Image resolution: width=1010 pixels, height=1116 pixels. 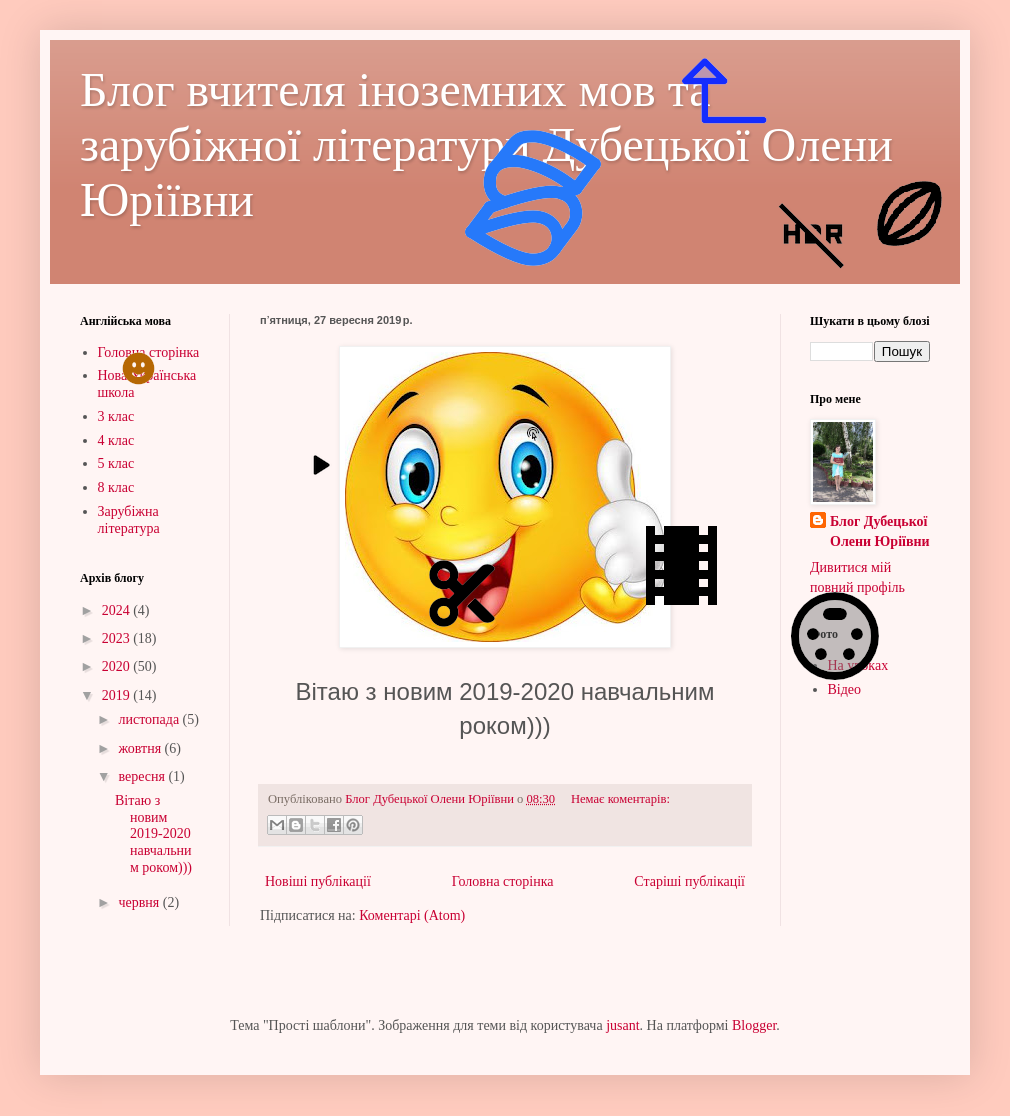 I want to click on cut selected text or content, so click(x=462, y=593).